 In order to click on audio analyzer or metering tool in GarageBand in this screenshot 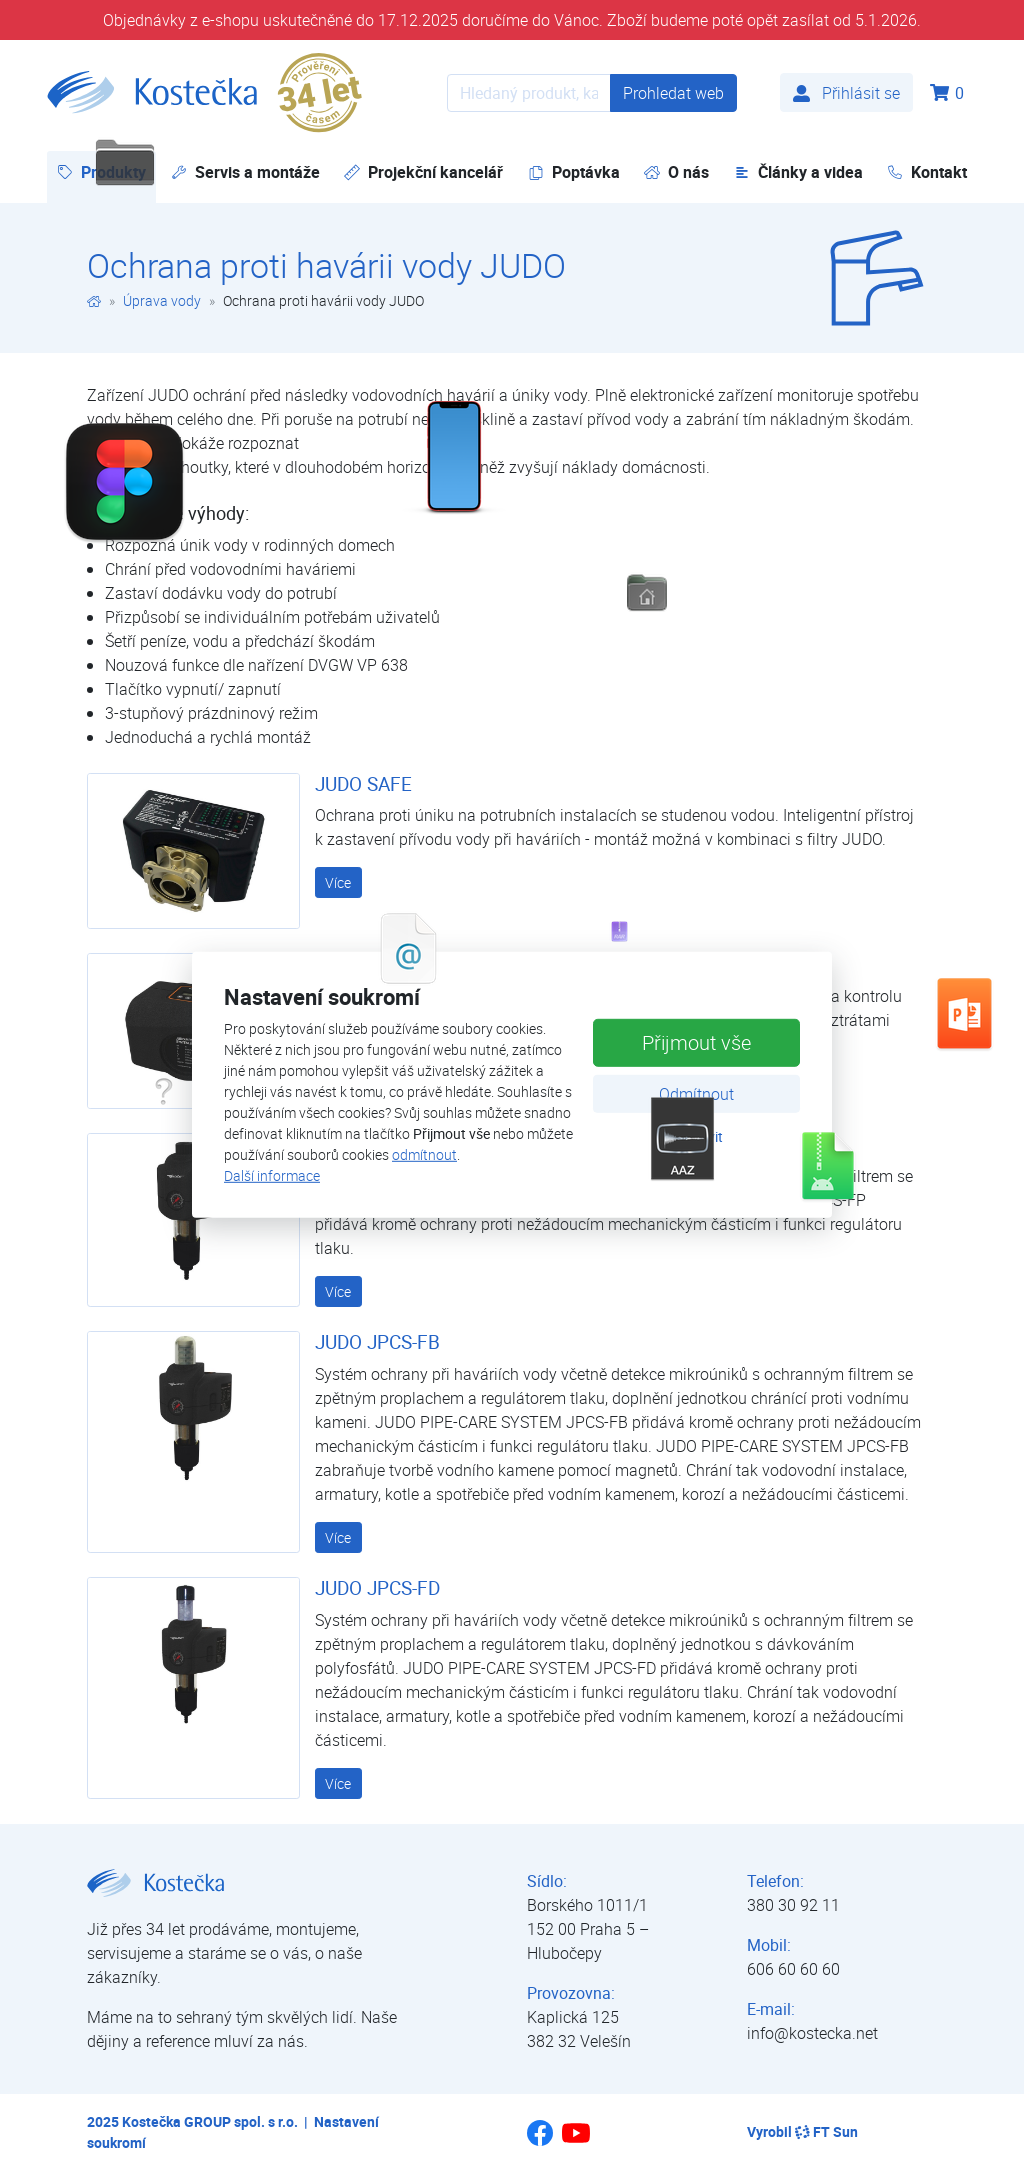, I will do `click(682, 1140)`.